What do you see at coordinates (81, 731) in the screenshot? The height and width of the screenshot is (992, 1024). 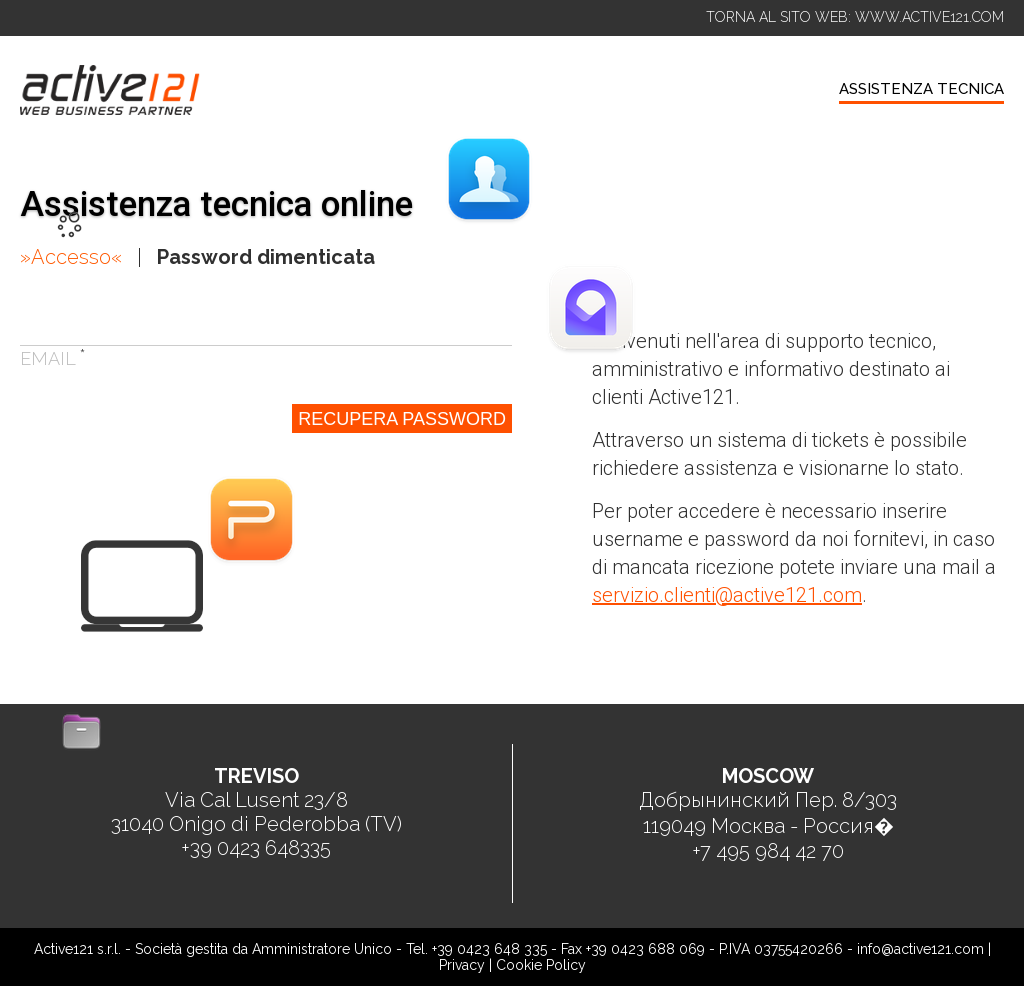 I see `open the file manager application` at bounding box center [81, 731].